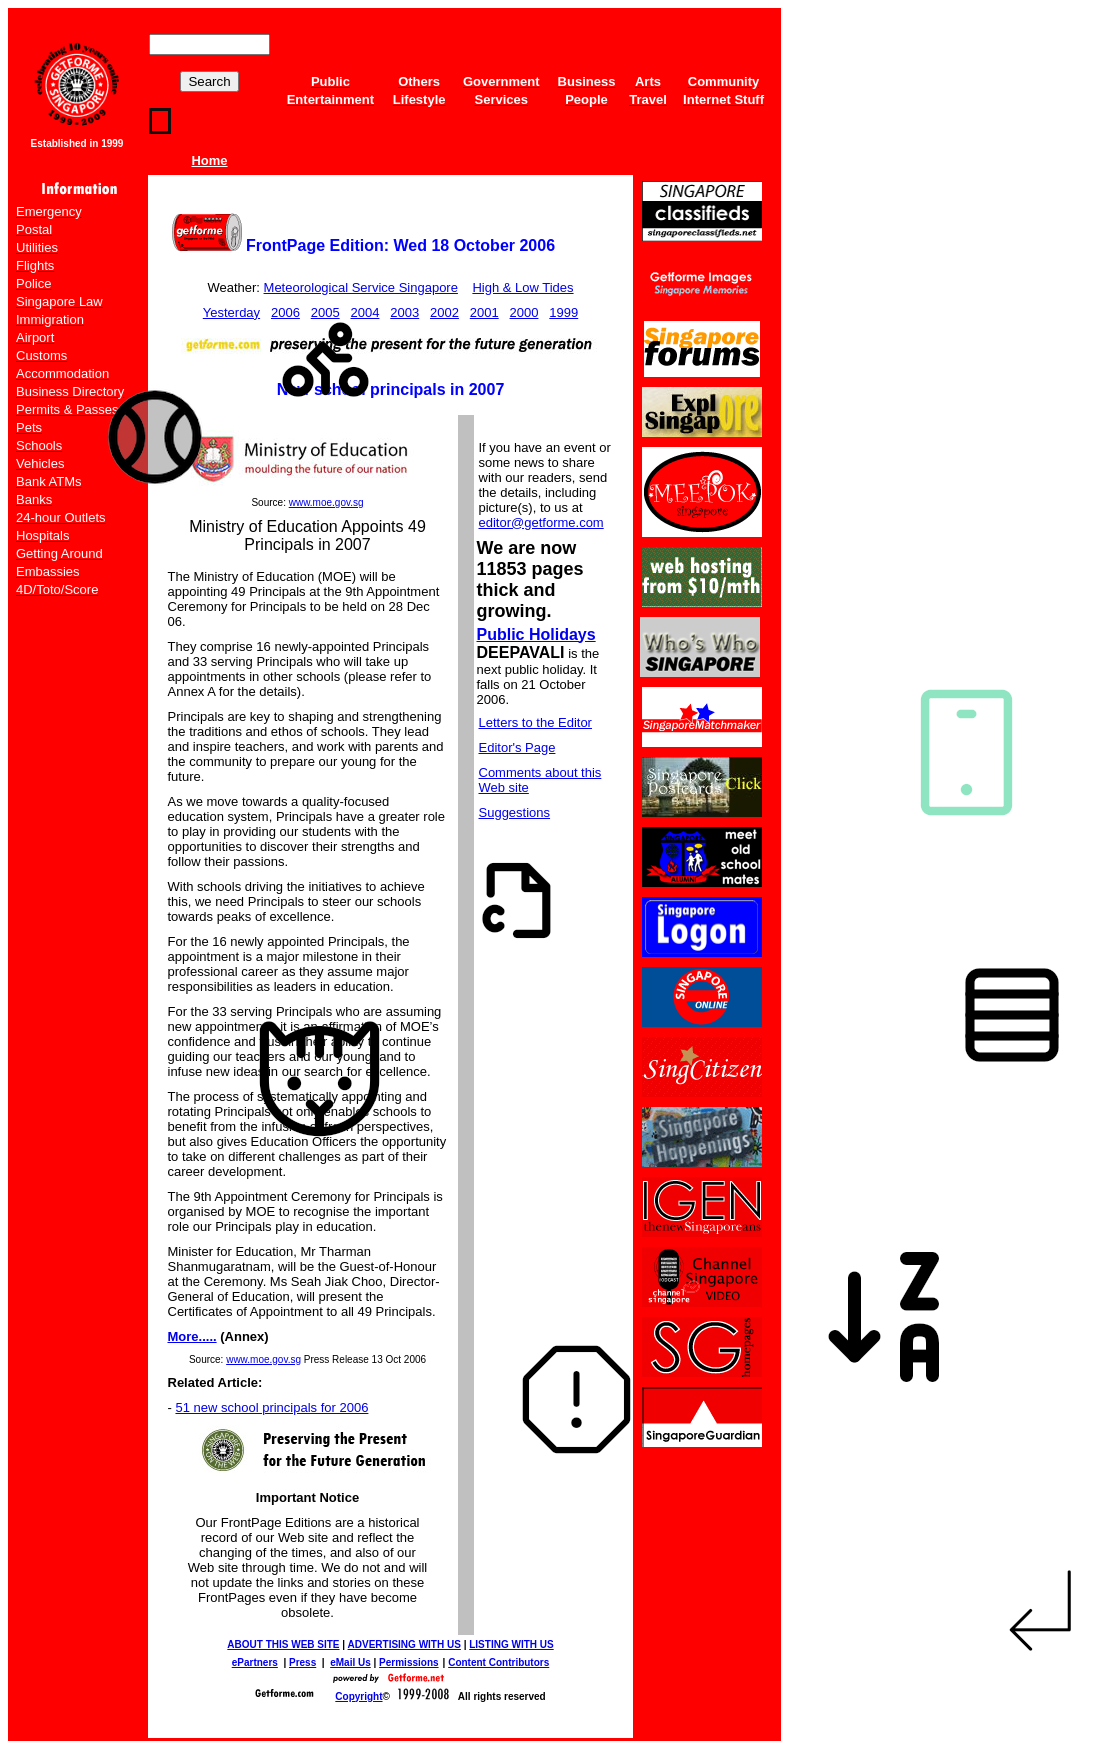 This screenshot has width=1099, height=1749. I want to click on file successfully uploaded to cloud storage, so click(691, 1286).